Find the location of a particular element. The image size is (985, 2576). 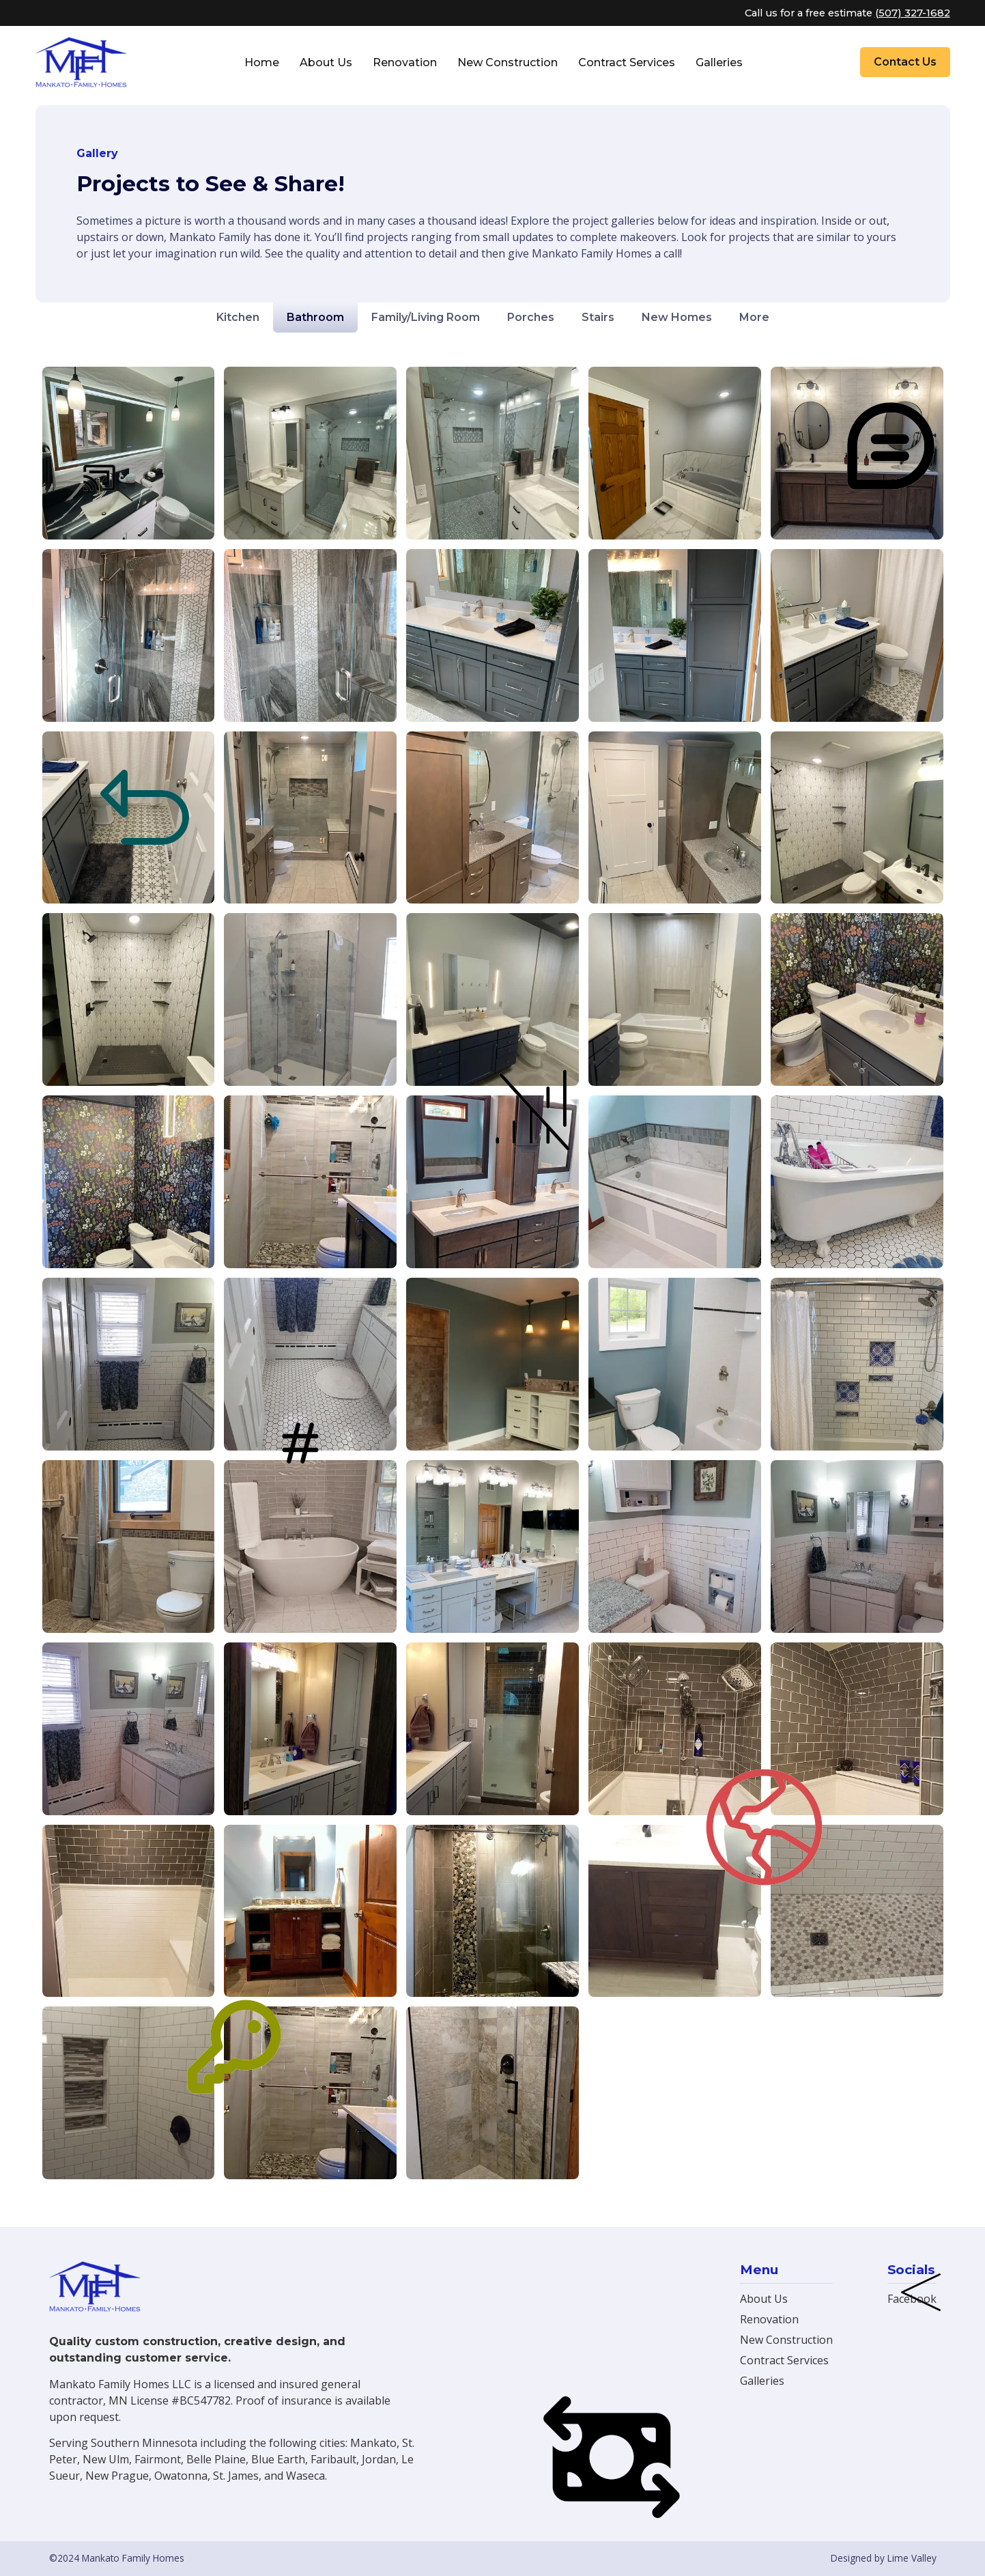

add or search by hashtag is located at coordinates (300, 1443).